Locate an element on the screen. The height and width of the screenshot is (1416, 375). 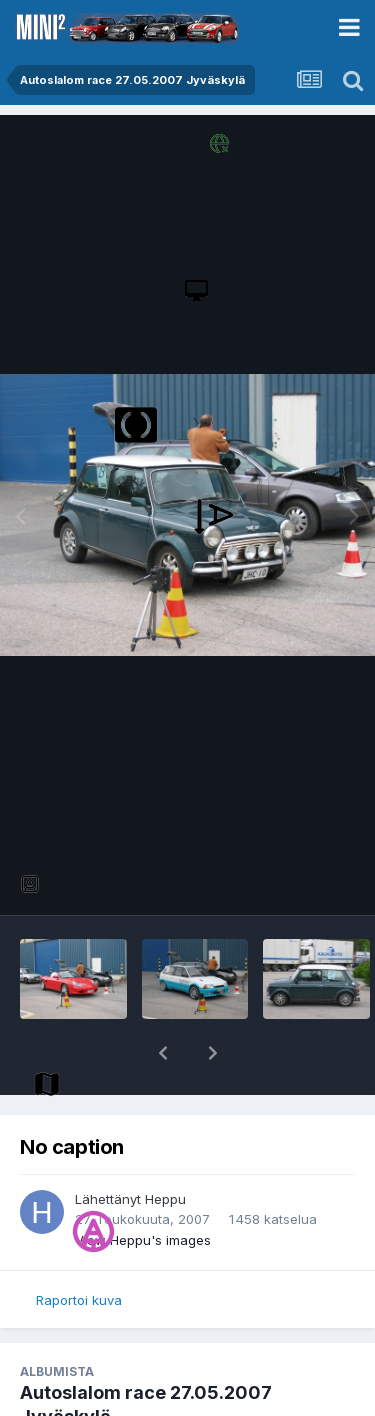
rotate text direction downward is located at coordinates (213, 517).